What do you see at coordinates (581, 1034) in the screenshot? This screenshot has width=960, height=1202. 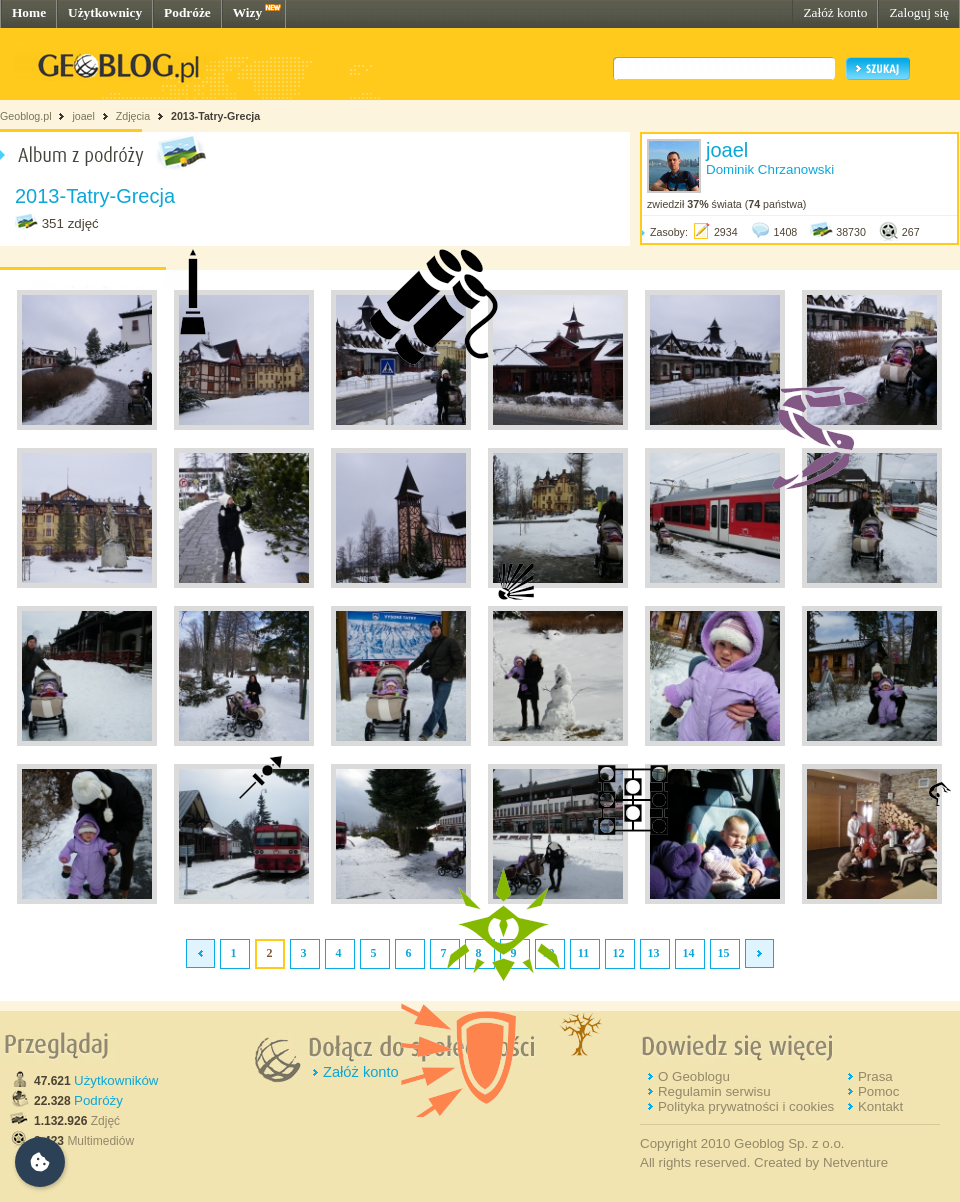 I see `dead or withered tree element in a game interface` at bounding box center [581, 1034].